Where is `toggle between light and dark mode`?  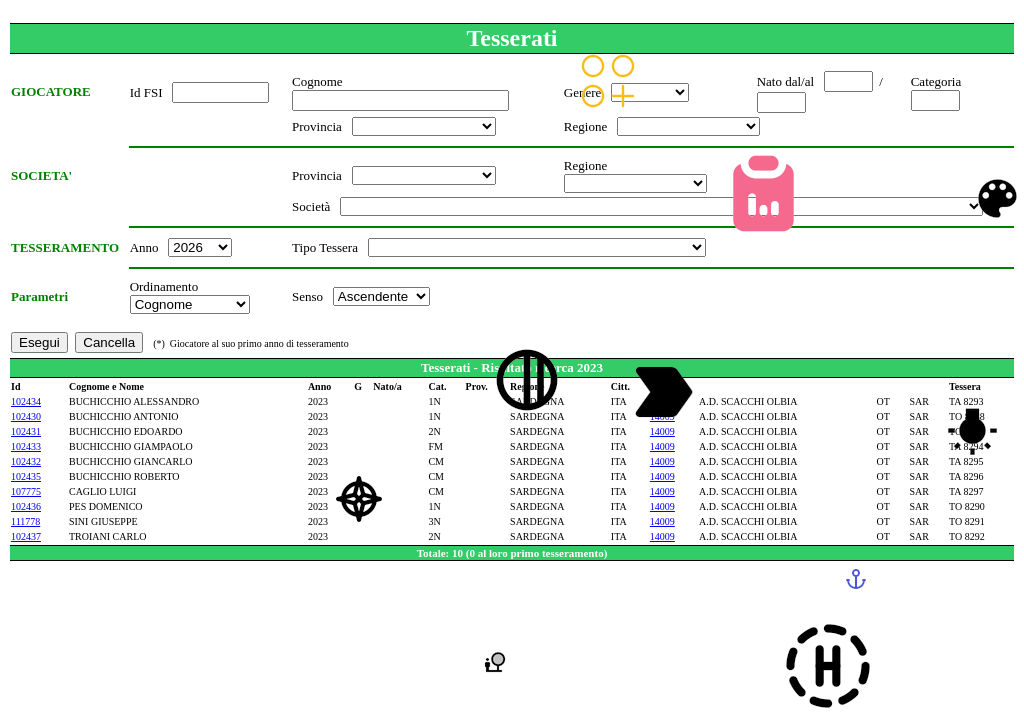
toggle between light and dark mode is located at coordinates (527, 380).